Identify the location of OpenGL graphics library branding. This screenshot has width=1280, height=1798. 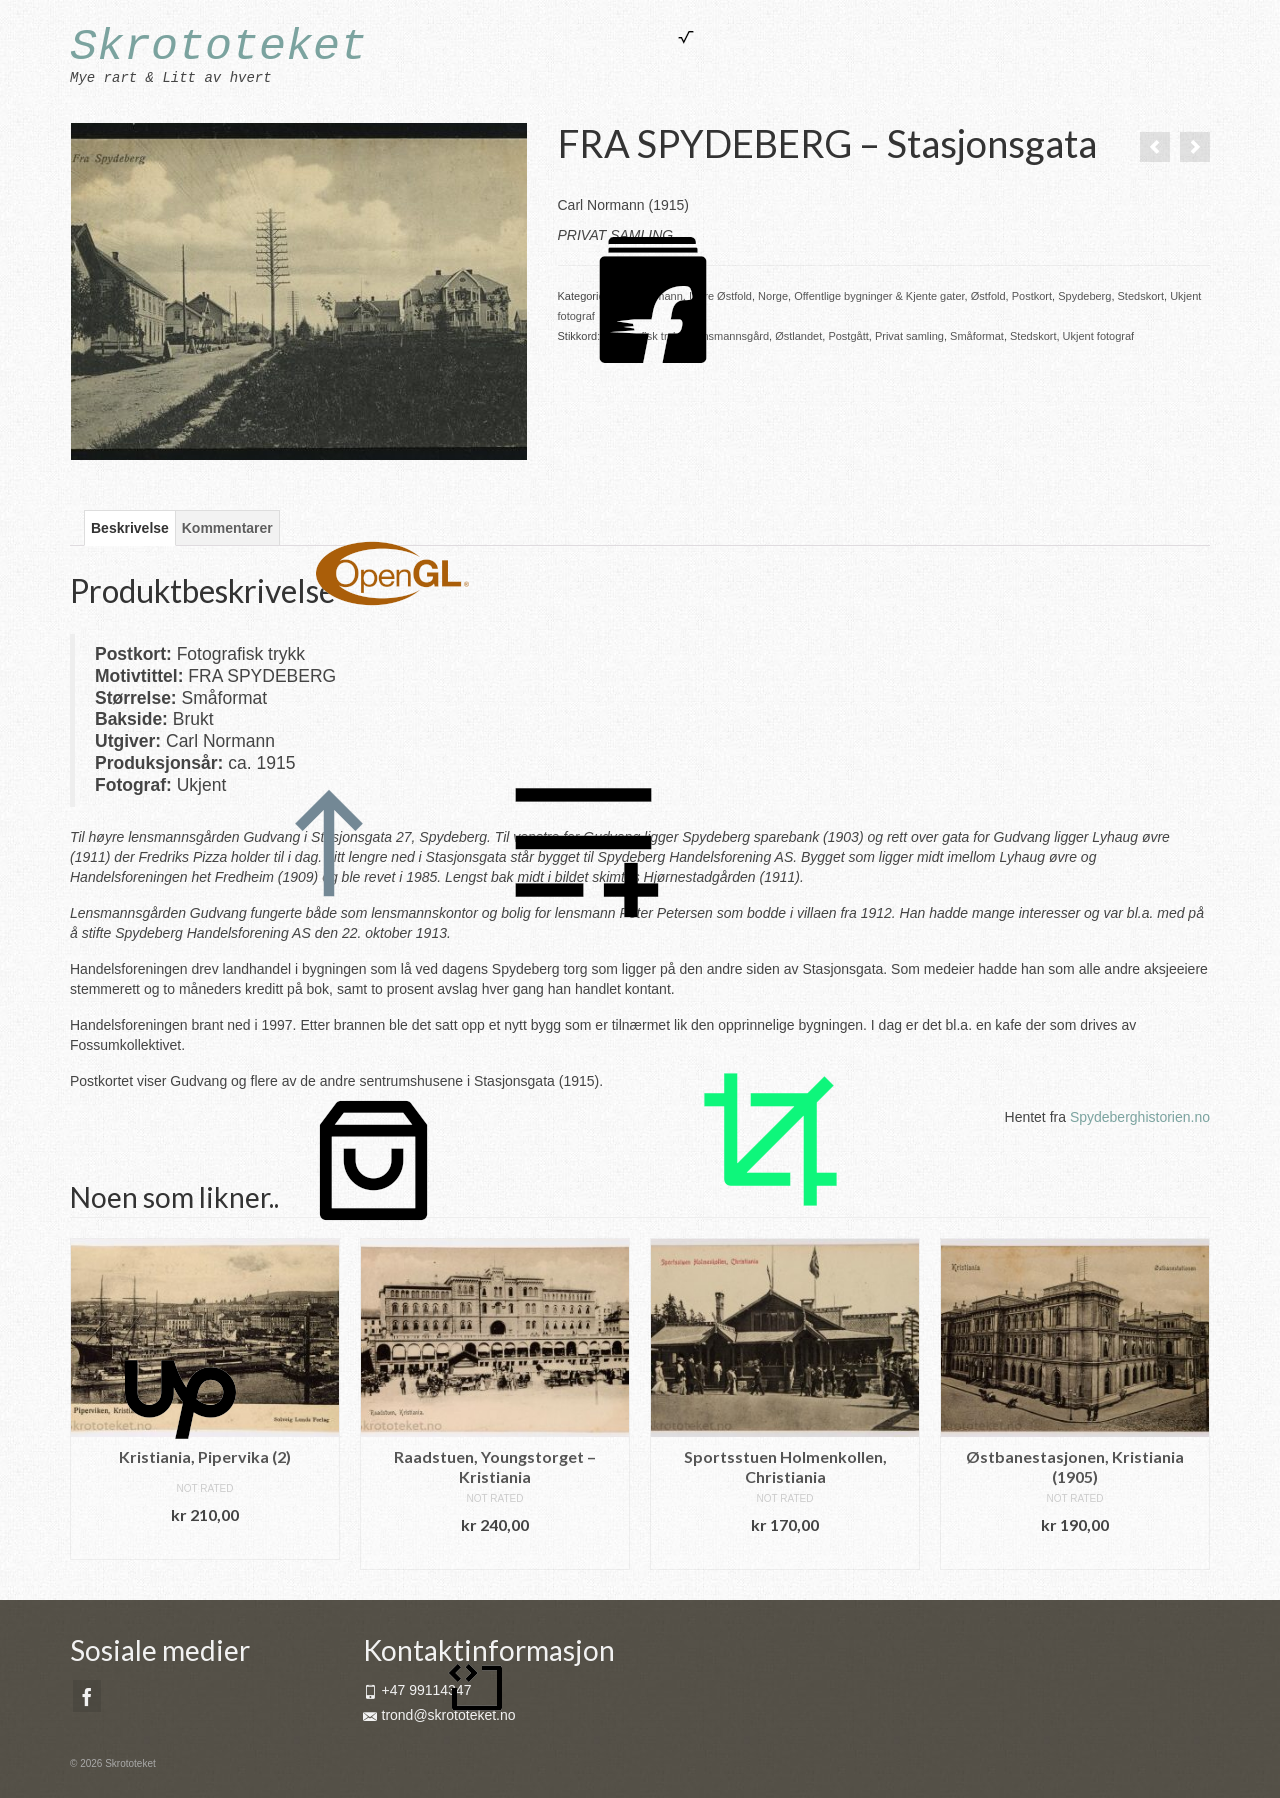
(392, 573).